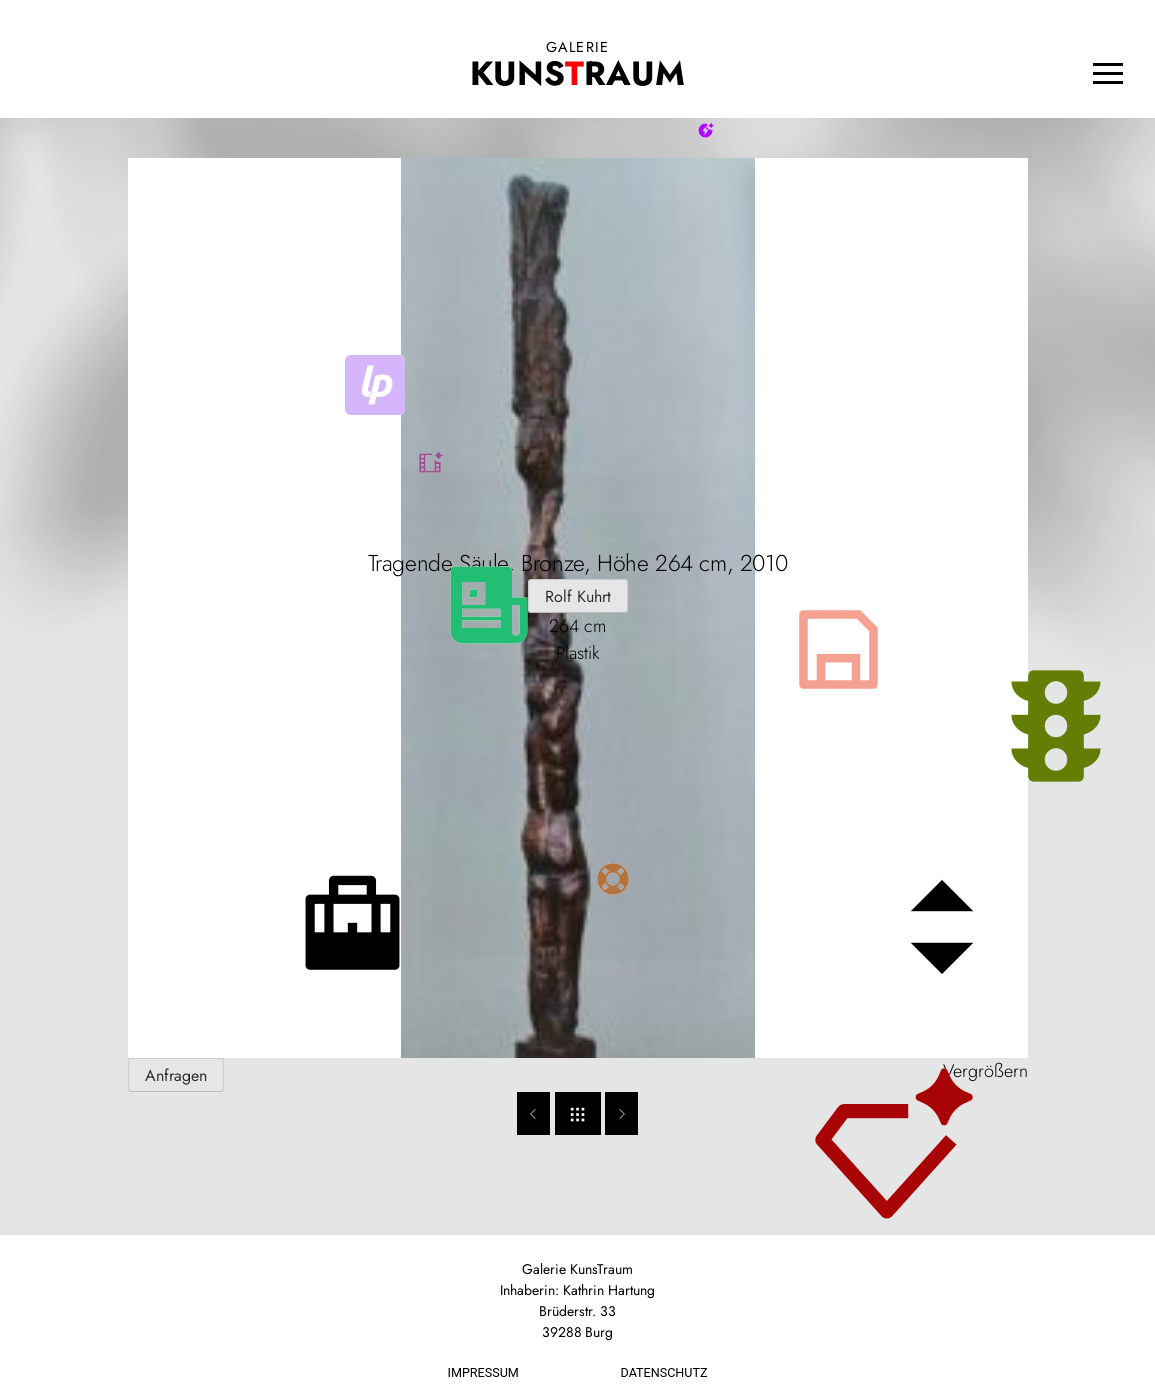 The image size is (1155, 1393). I want to click on expand or collapse content vertically, so click(942, 927).